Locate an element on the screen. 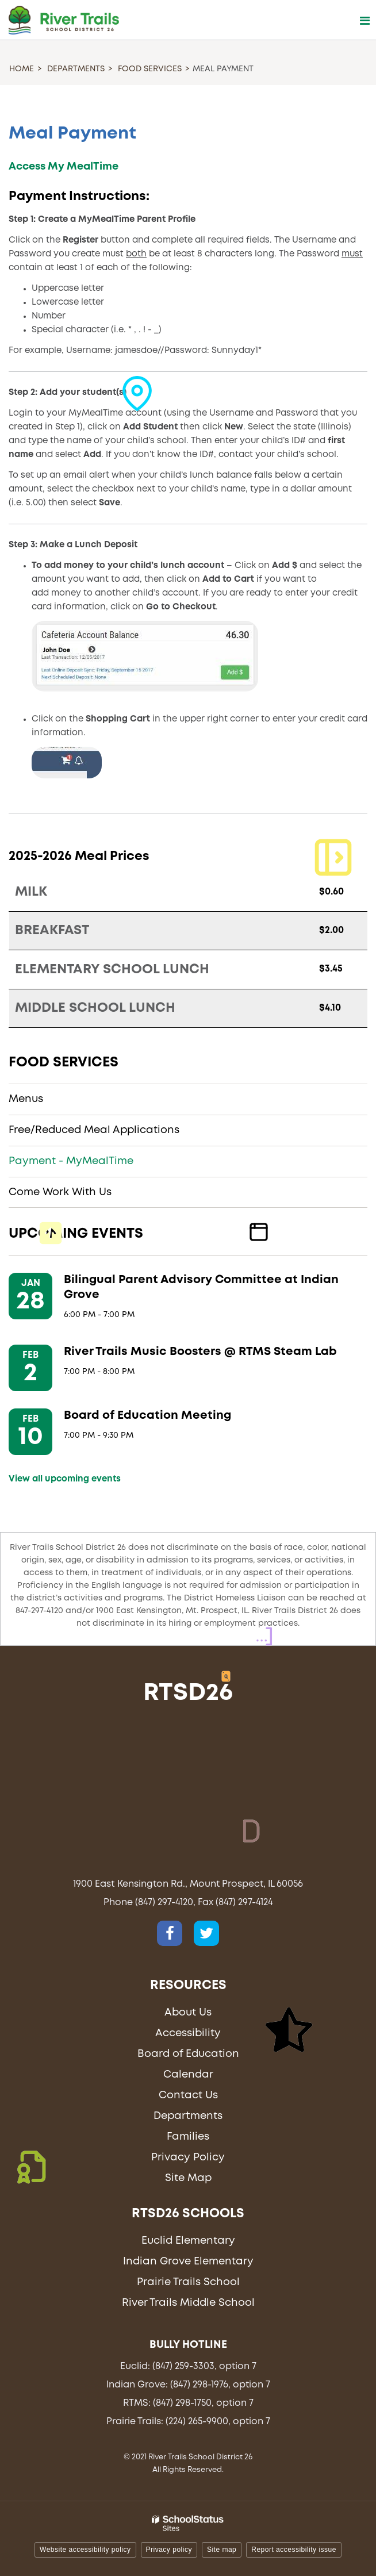 The height and width of the screenshot is (2576, 376). indicates end of a code block or container is located at coordinates (264, 1636).